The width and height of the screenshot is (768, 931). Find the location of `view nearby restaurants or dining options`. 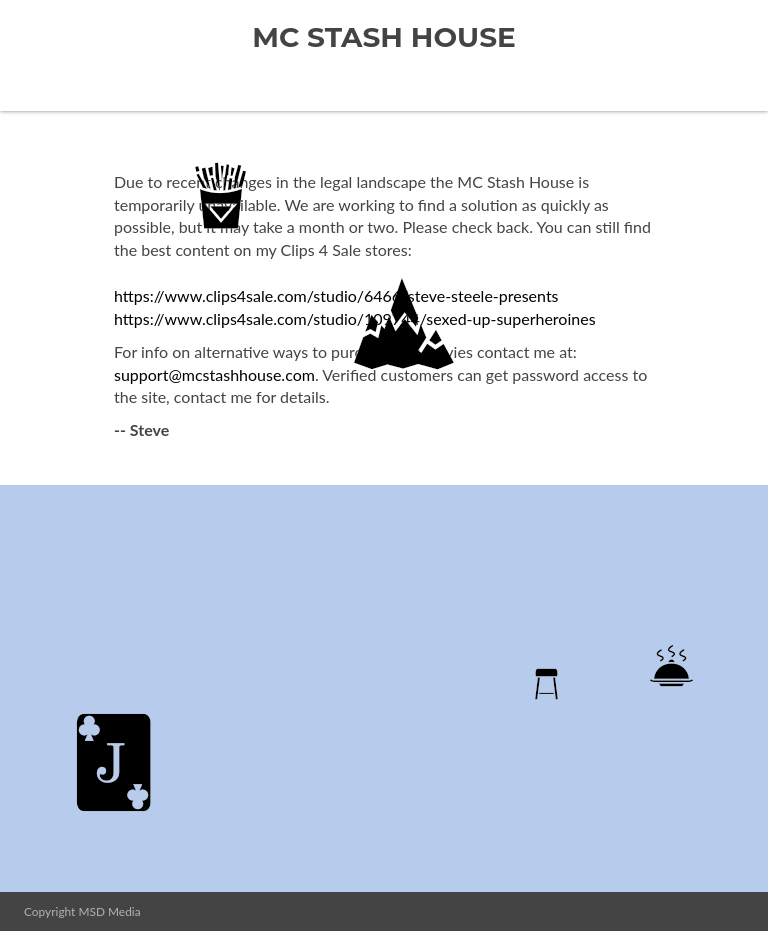

view nearby restaurants or dining options is located at coordinates (671, 665).